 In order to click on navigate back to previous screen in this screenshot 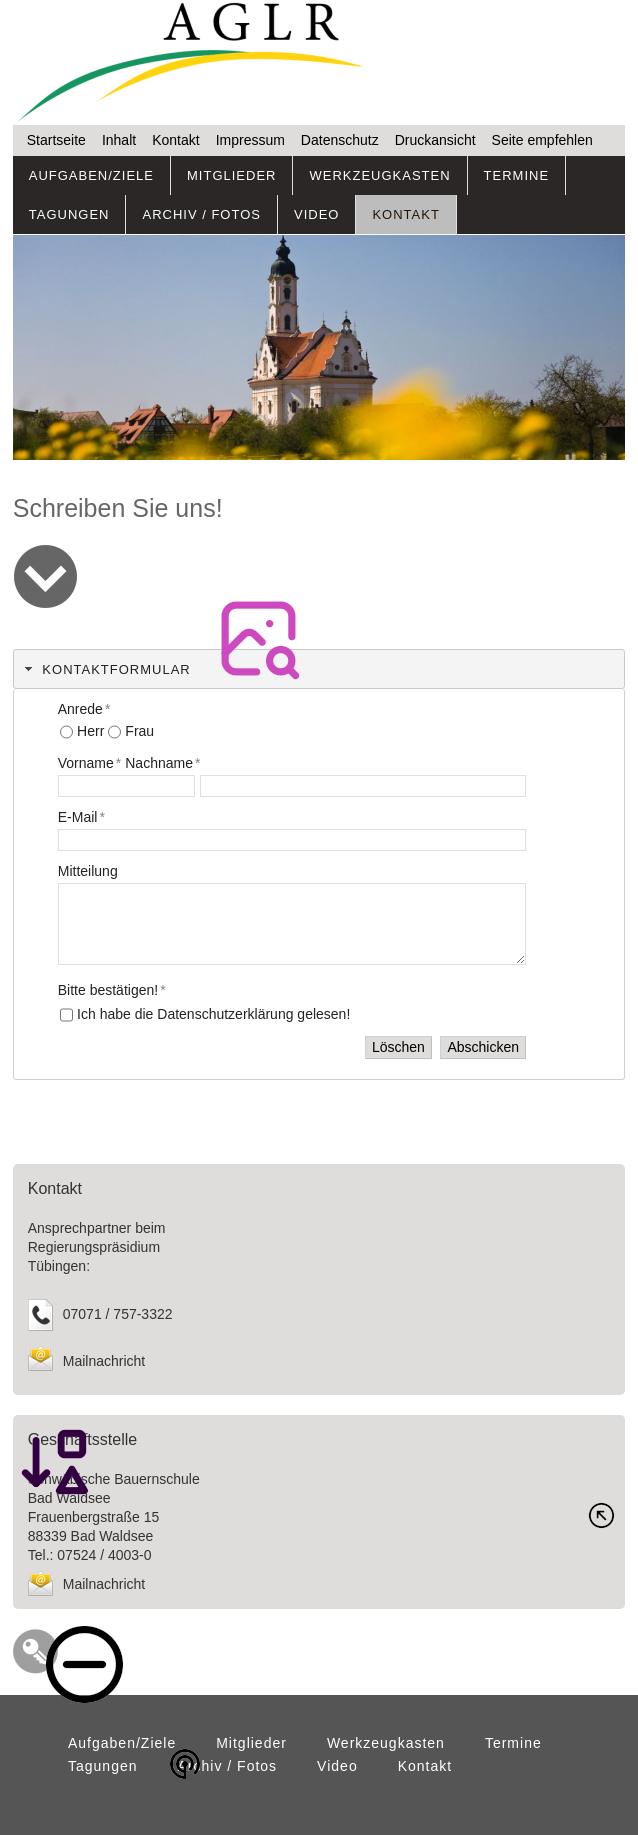, I will do `click(601, 1515)`.